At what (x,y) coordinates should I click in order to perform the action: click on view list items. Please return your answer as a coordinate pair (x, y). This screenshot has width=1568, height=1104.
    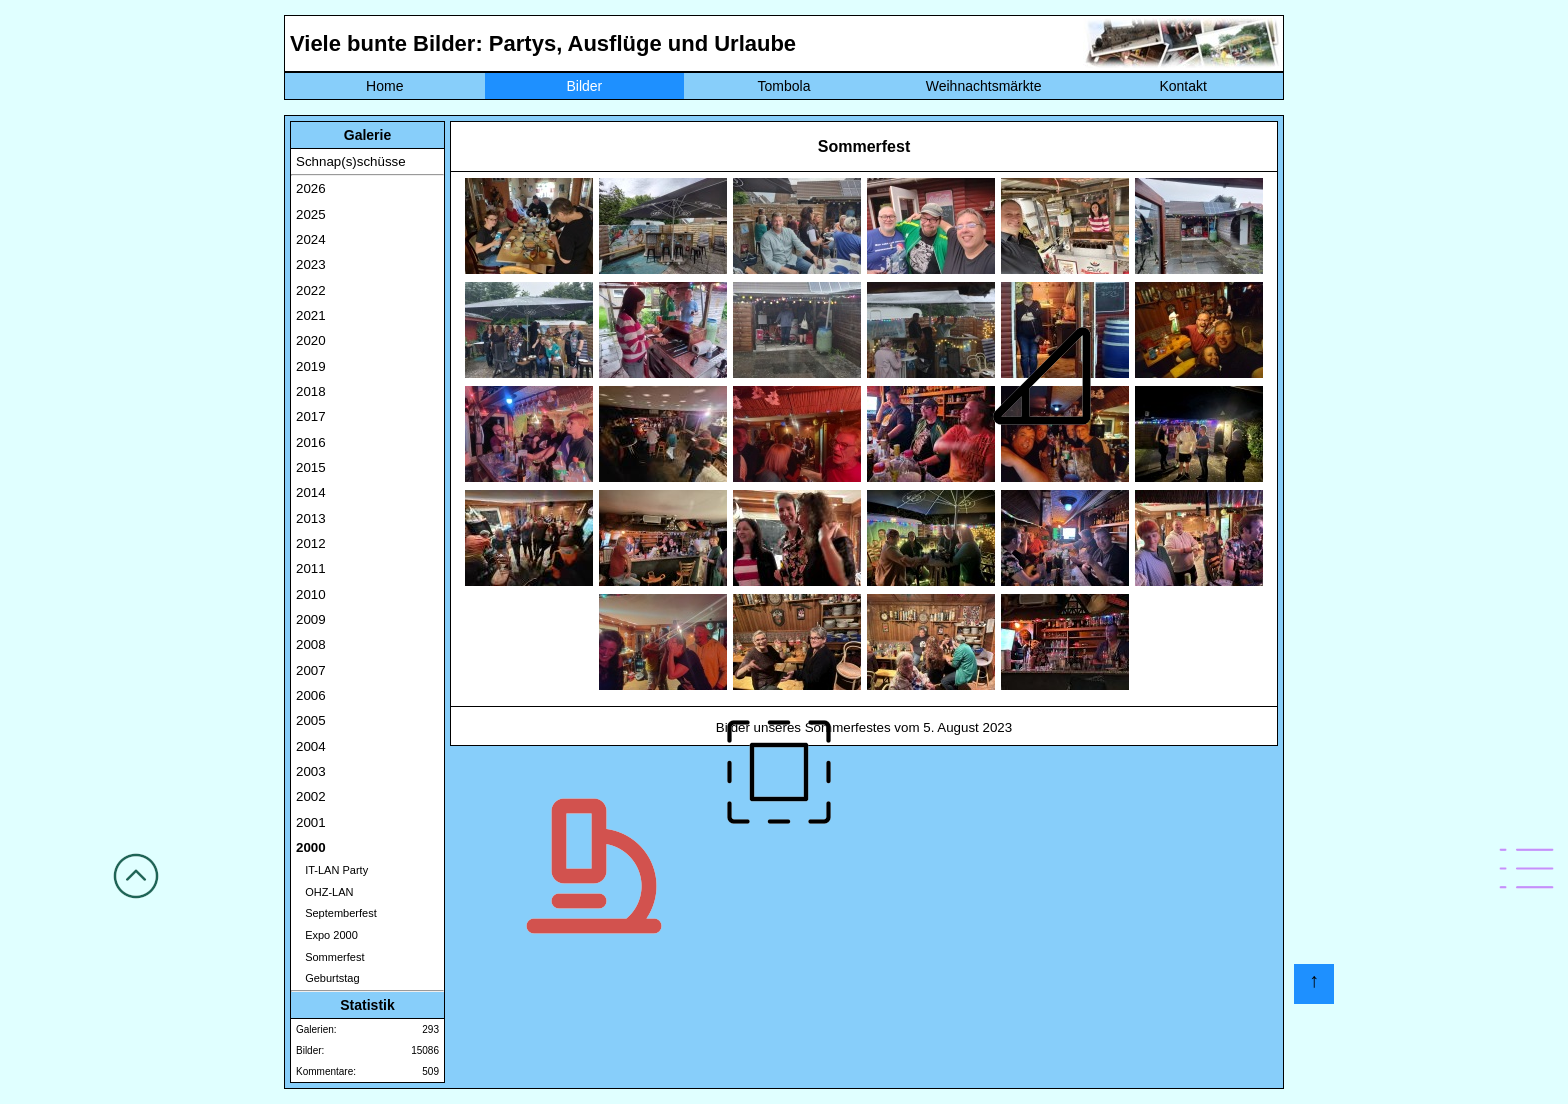
    Looking at the image, I should click on (1526, 868).